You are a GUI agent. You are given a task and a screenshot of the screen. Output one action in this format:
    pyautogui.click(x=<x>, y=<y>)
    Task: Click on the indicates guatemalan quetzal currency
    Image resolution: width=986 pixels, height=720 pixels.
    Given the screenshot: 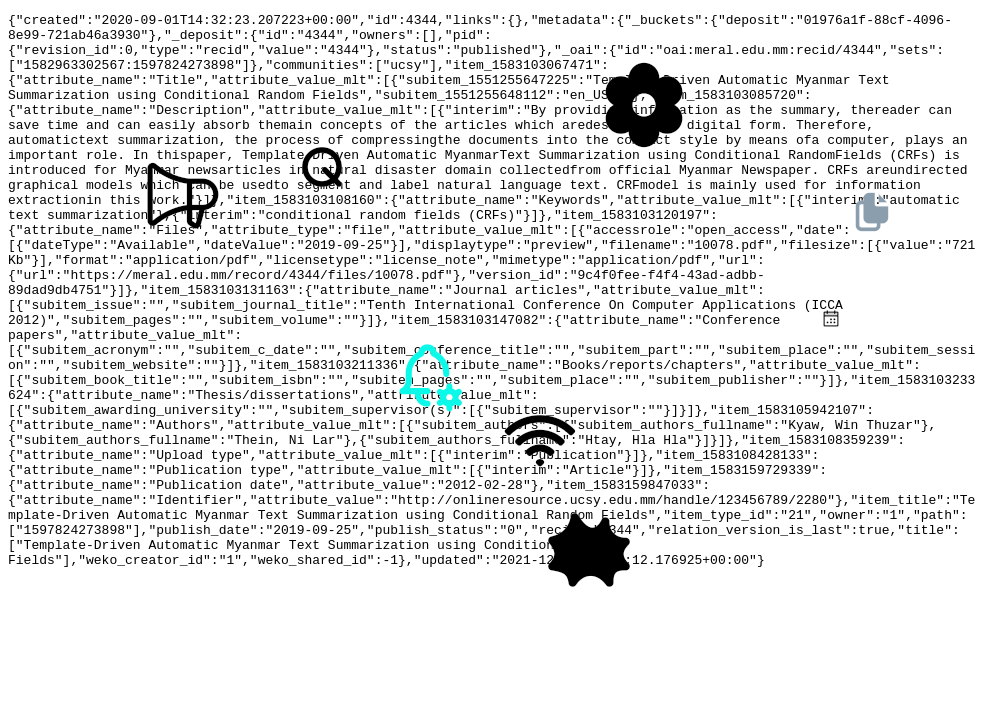 What is the action you would take?
    pyautogui.click(x=322, y=167)
    